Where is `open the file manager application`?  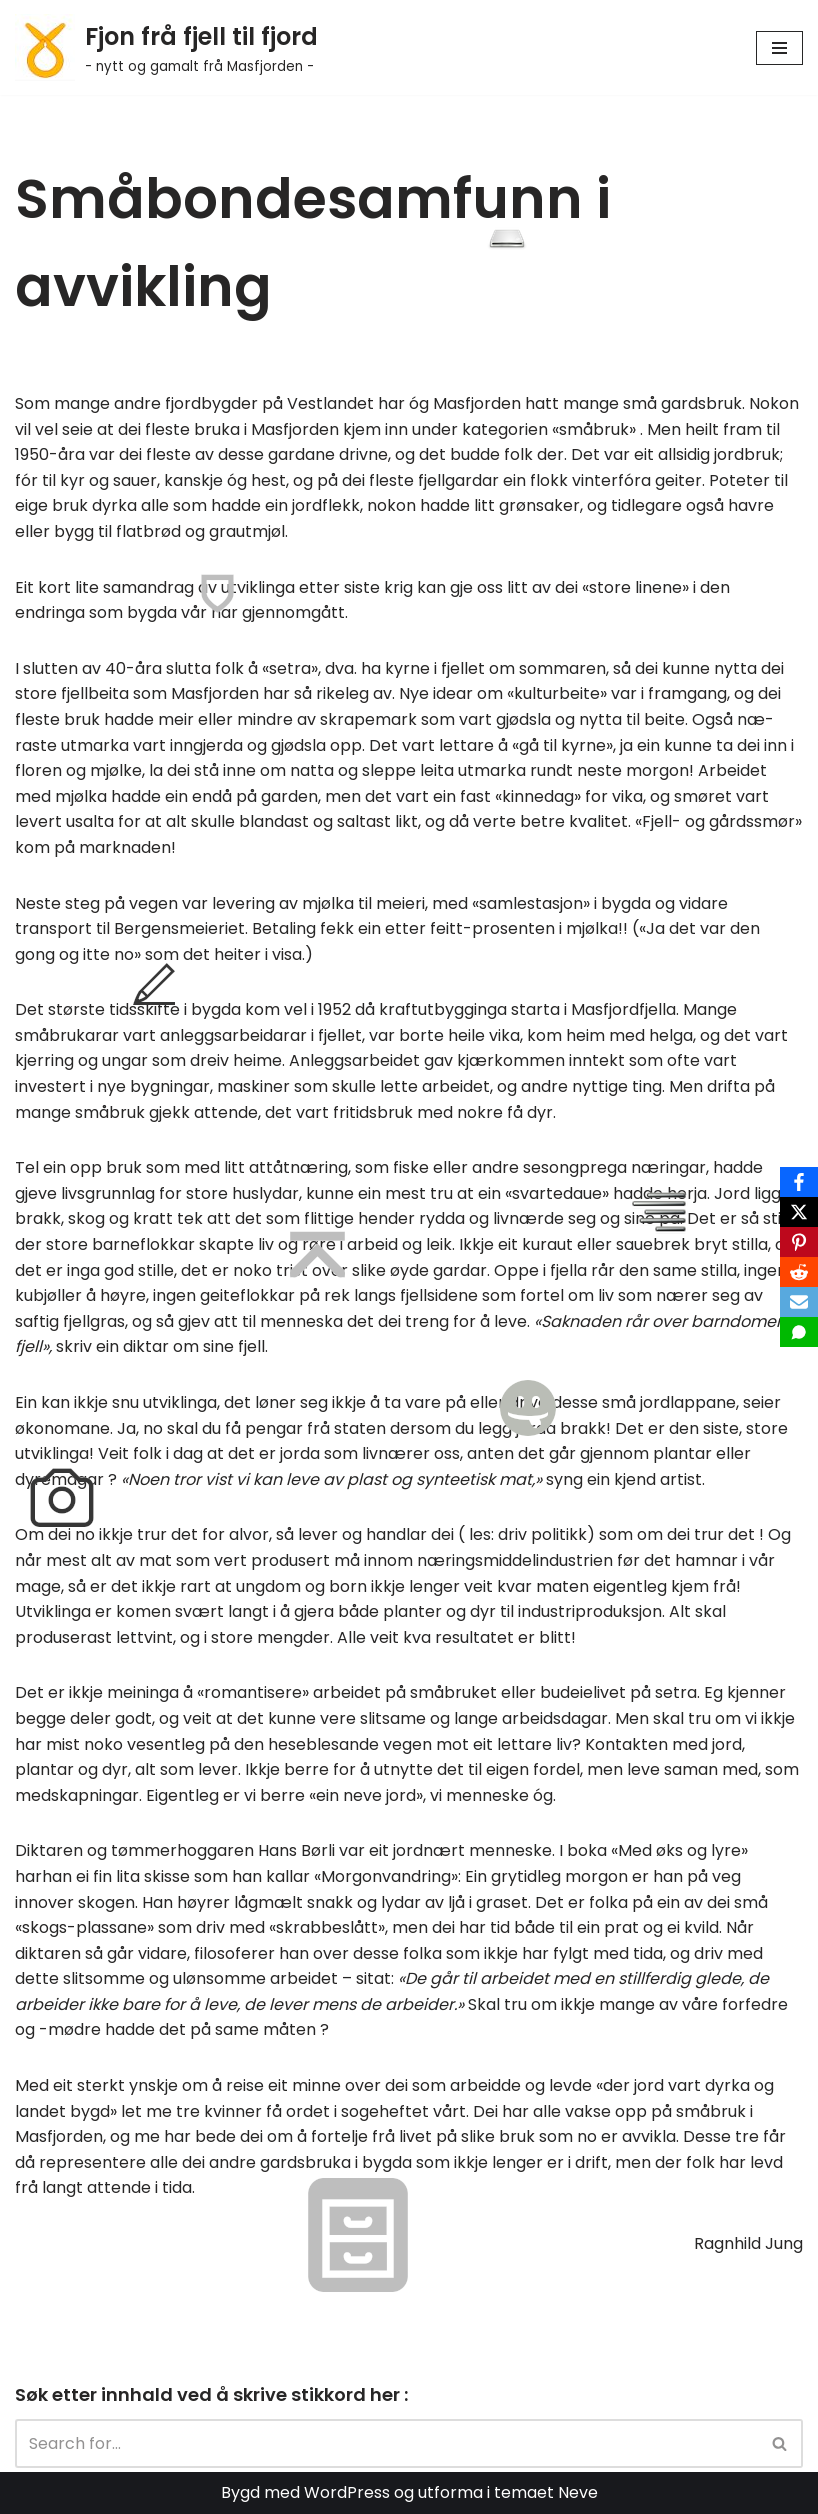 open the file manager application is located at coordinates (358, 2235).